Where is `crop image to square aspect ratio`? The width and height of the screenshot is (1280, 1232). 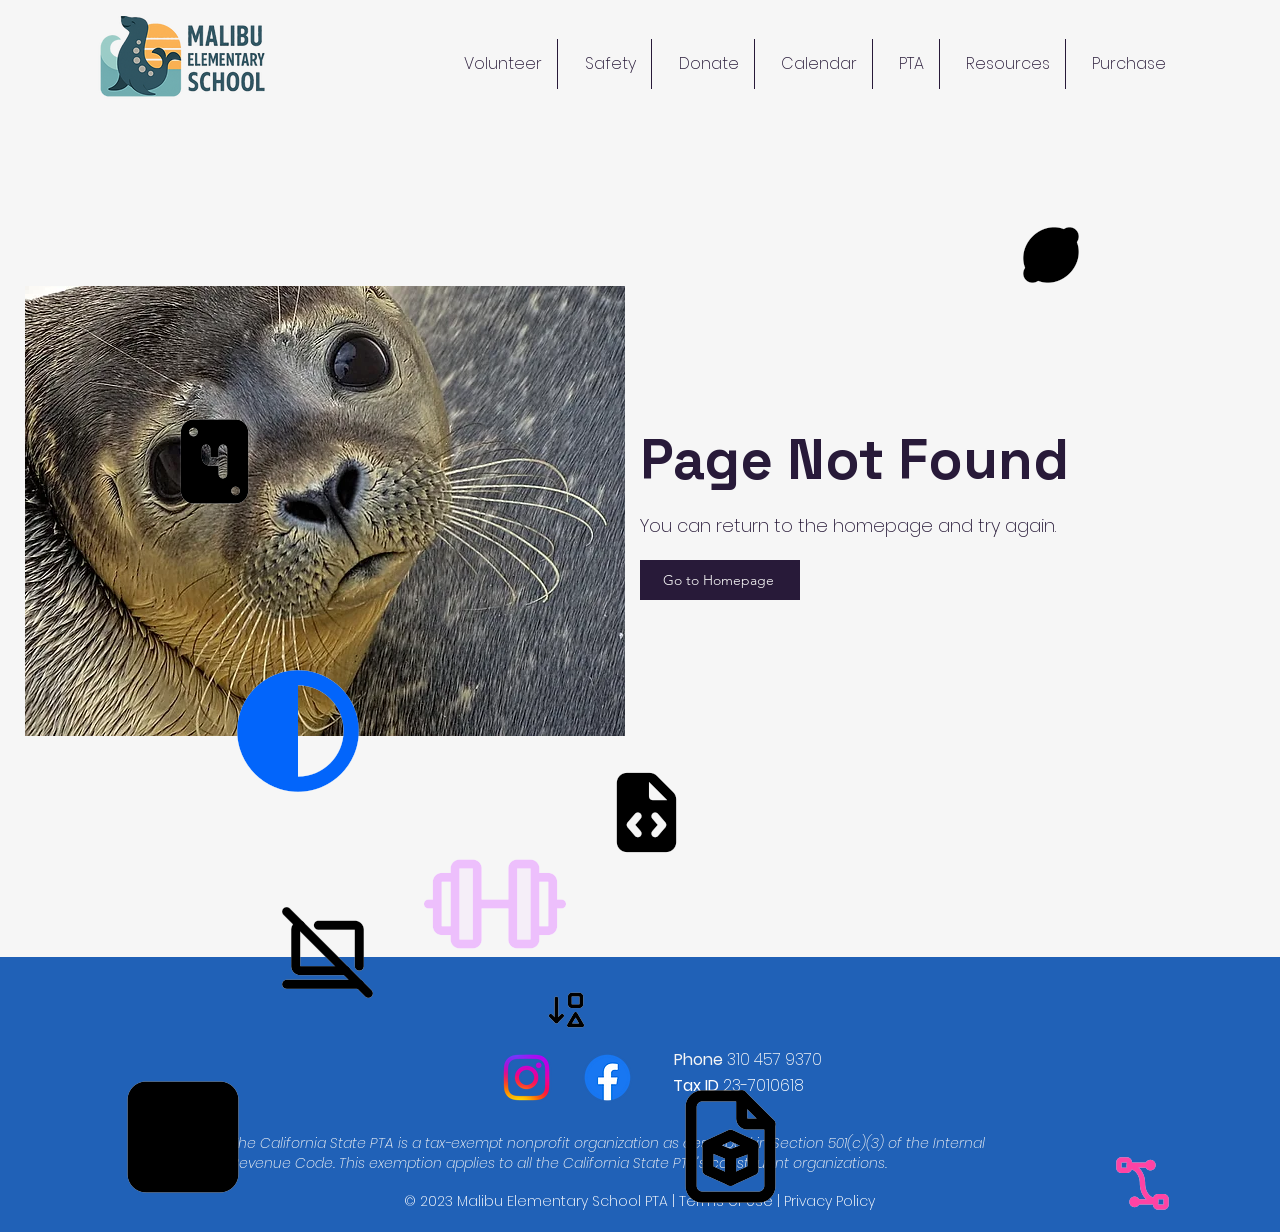 crop image to square aspect ratio is located at coordinates (183, 1137).